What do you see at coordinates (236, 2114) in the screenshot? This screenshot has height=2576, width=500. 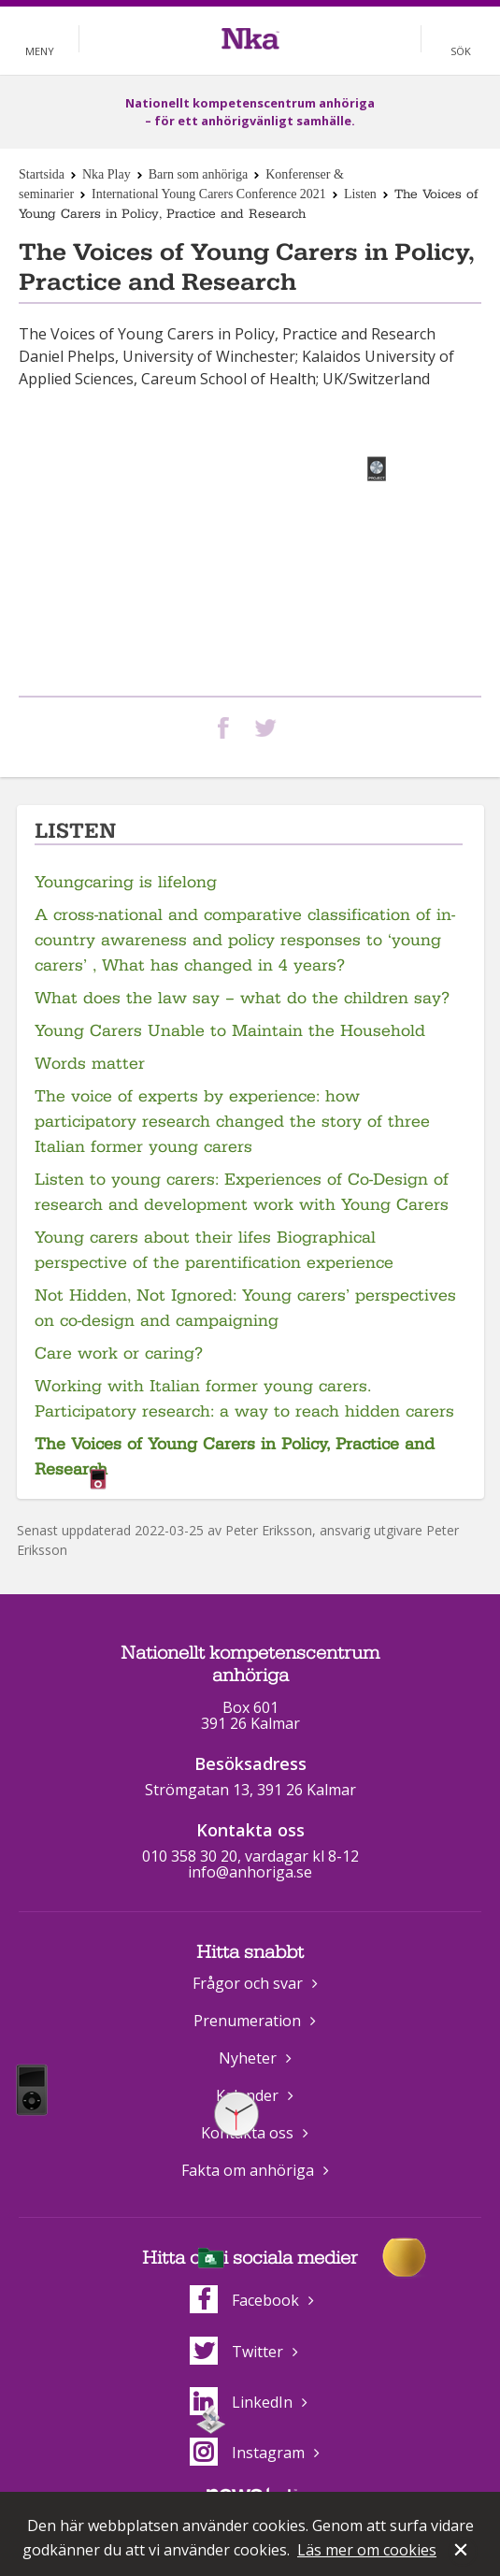 I see `open date and time settings` at bounding box center [236, 2114].